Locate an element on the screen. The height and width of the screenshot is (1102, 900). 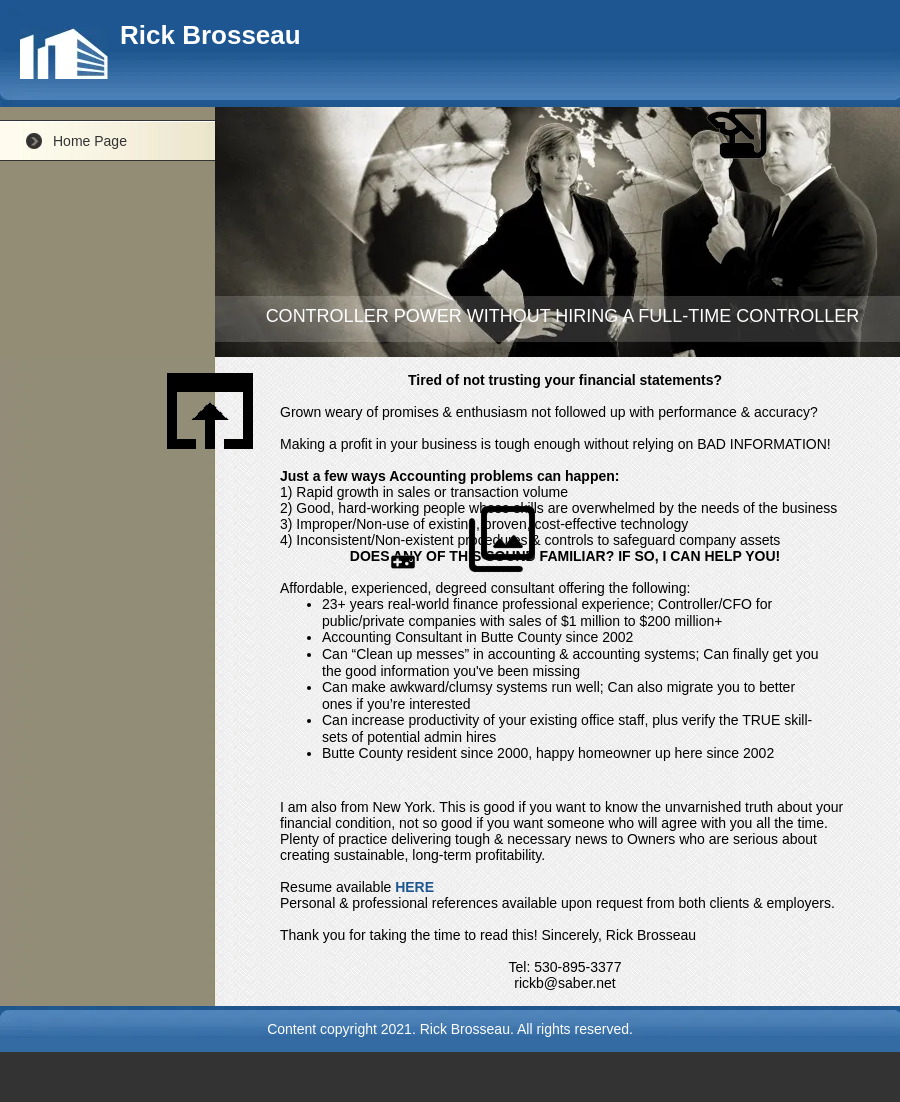
filter or sort images in a gallery is located at coordinates (502, 539).